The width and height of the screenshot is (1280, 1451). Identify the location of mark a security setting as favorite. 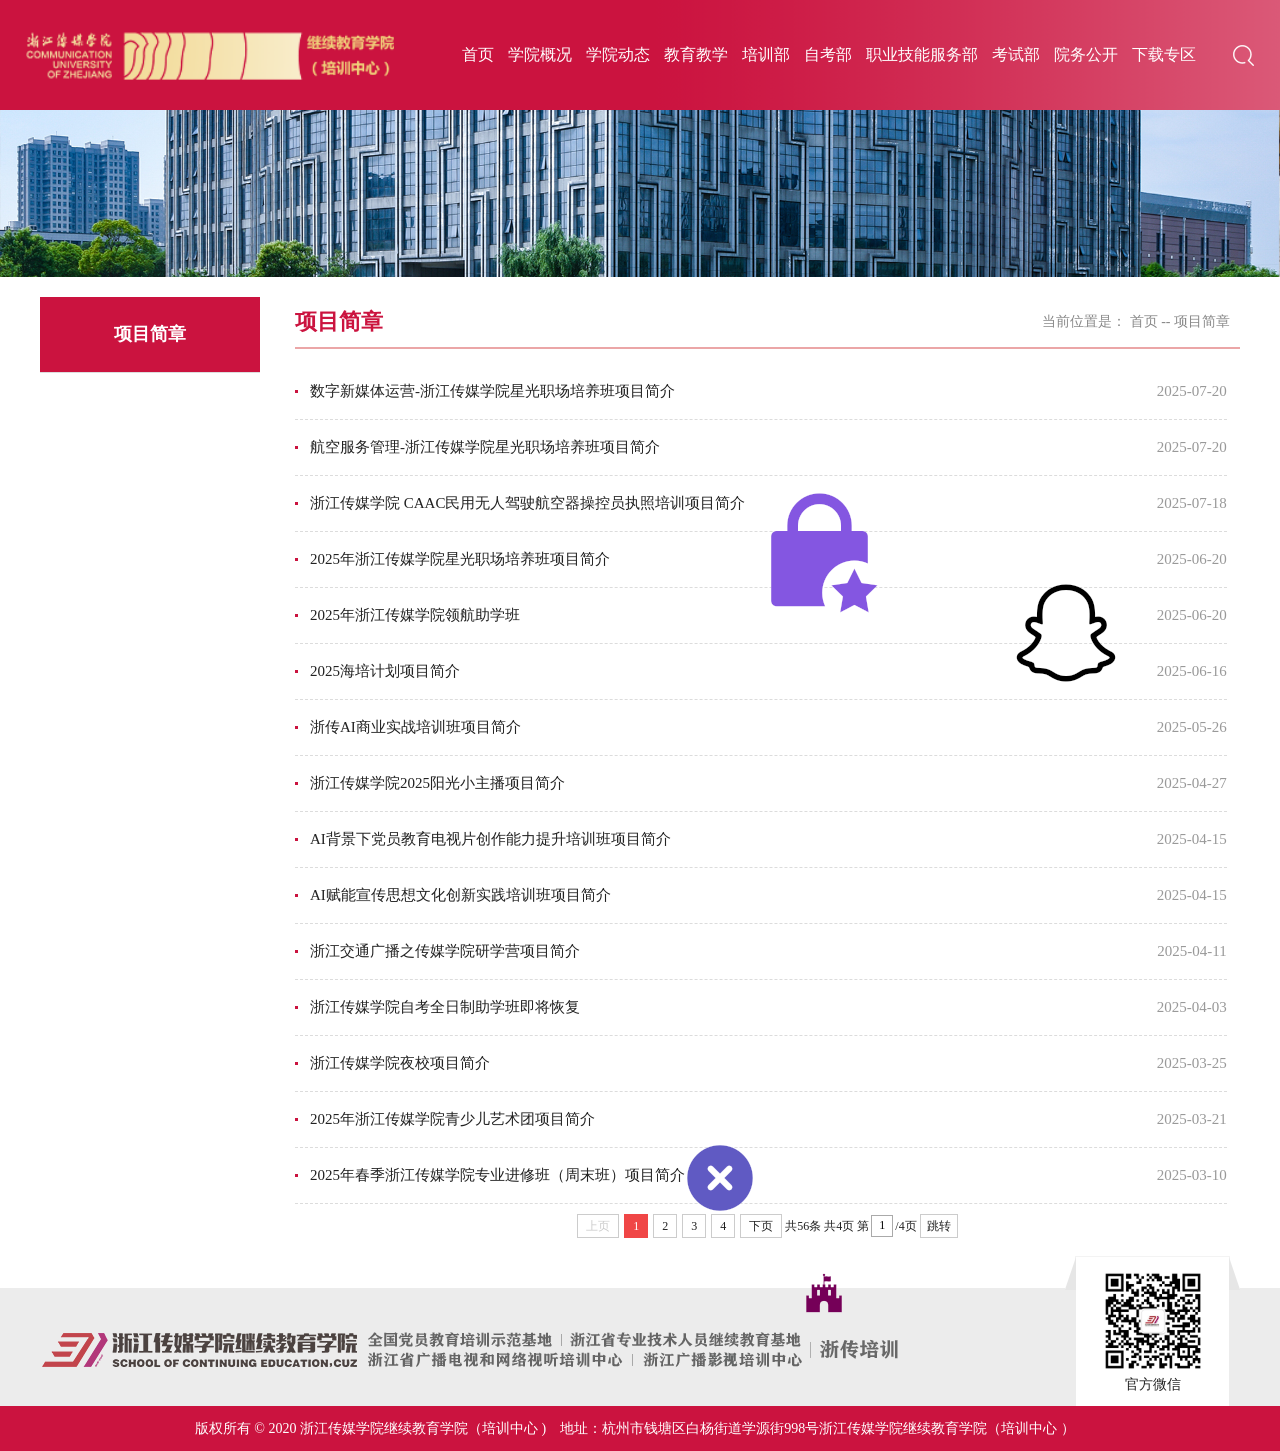
(819, 552).